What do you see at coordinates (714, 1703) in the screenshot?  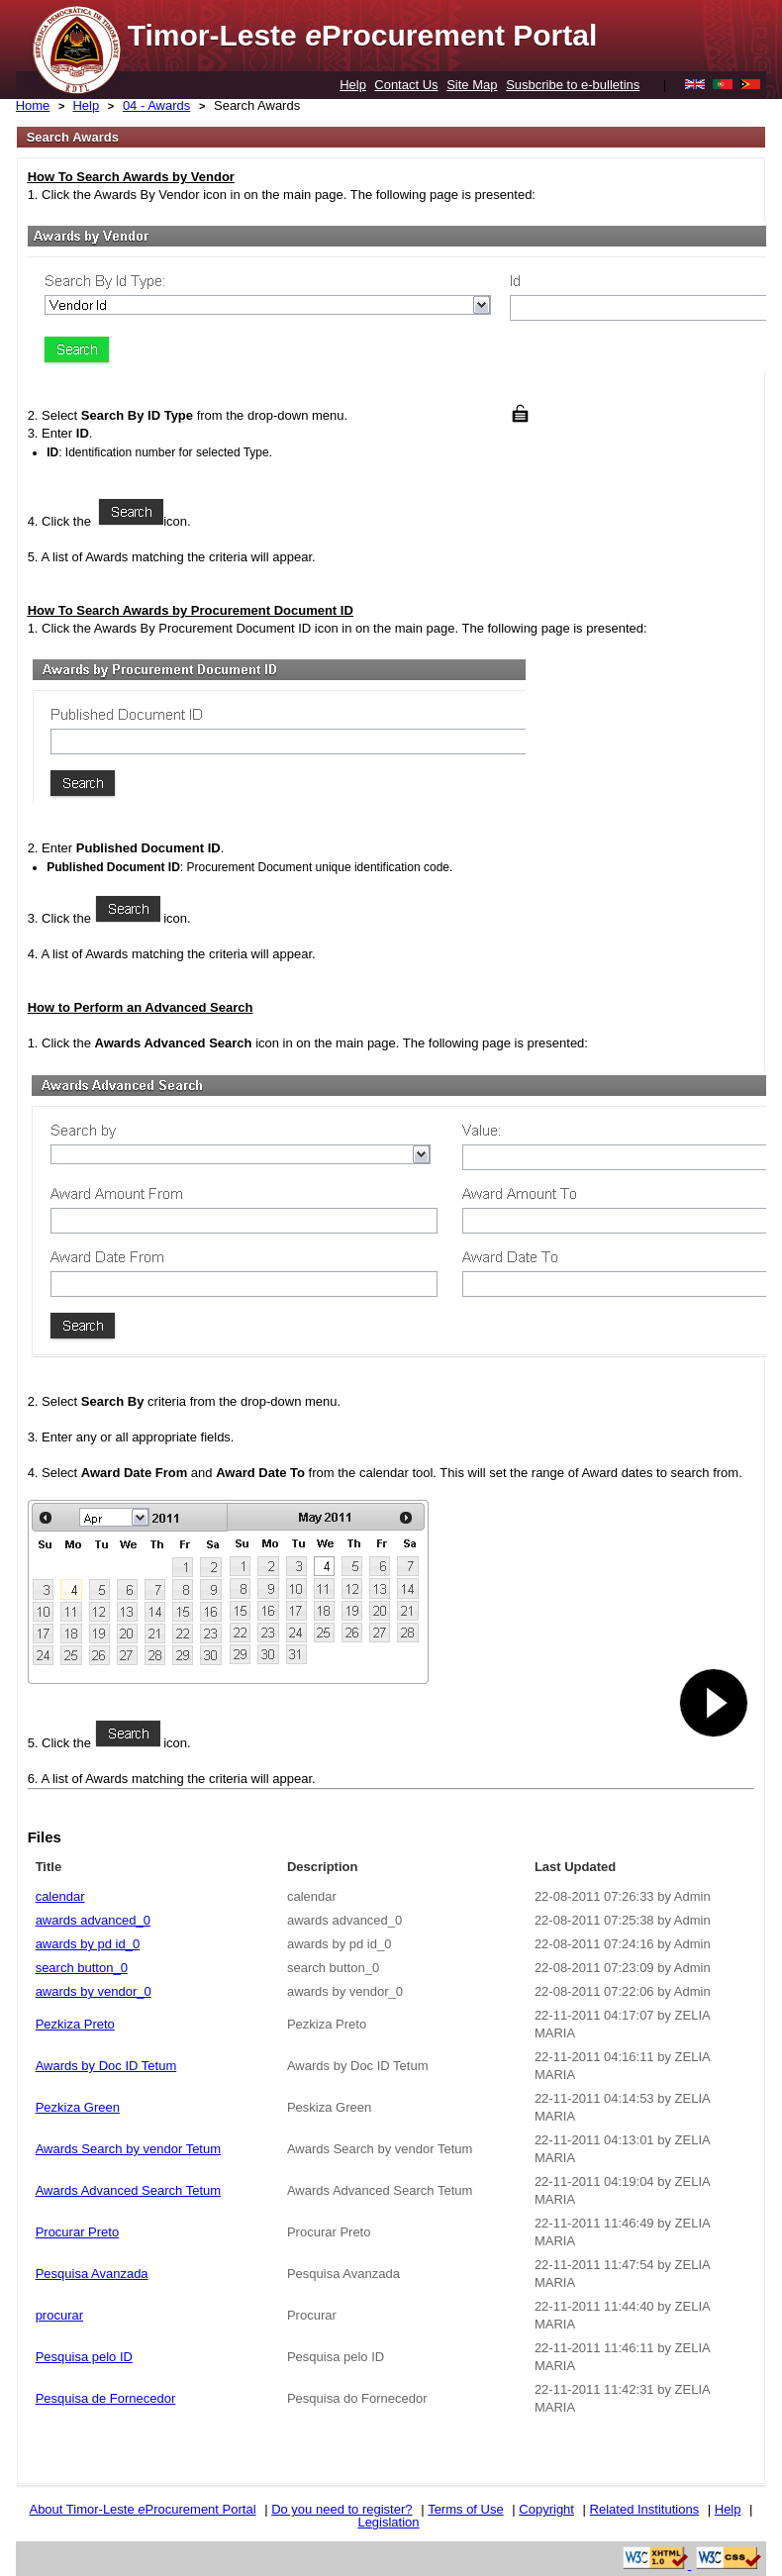 I see `play media or video content` at bounding box center [714, 1703].